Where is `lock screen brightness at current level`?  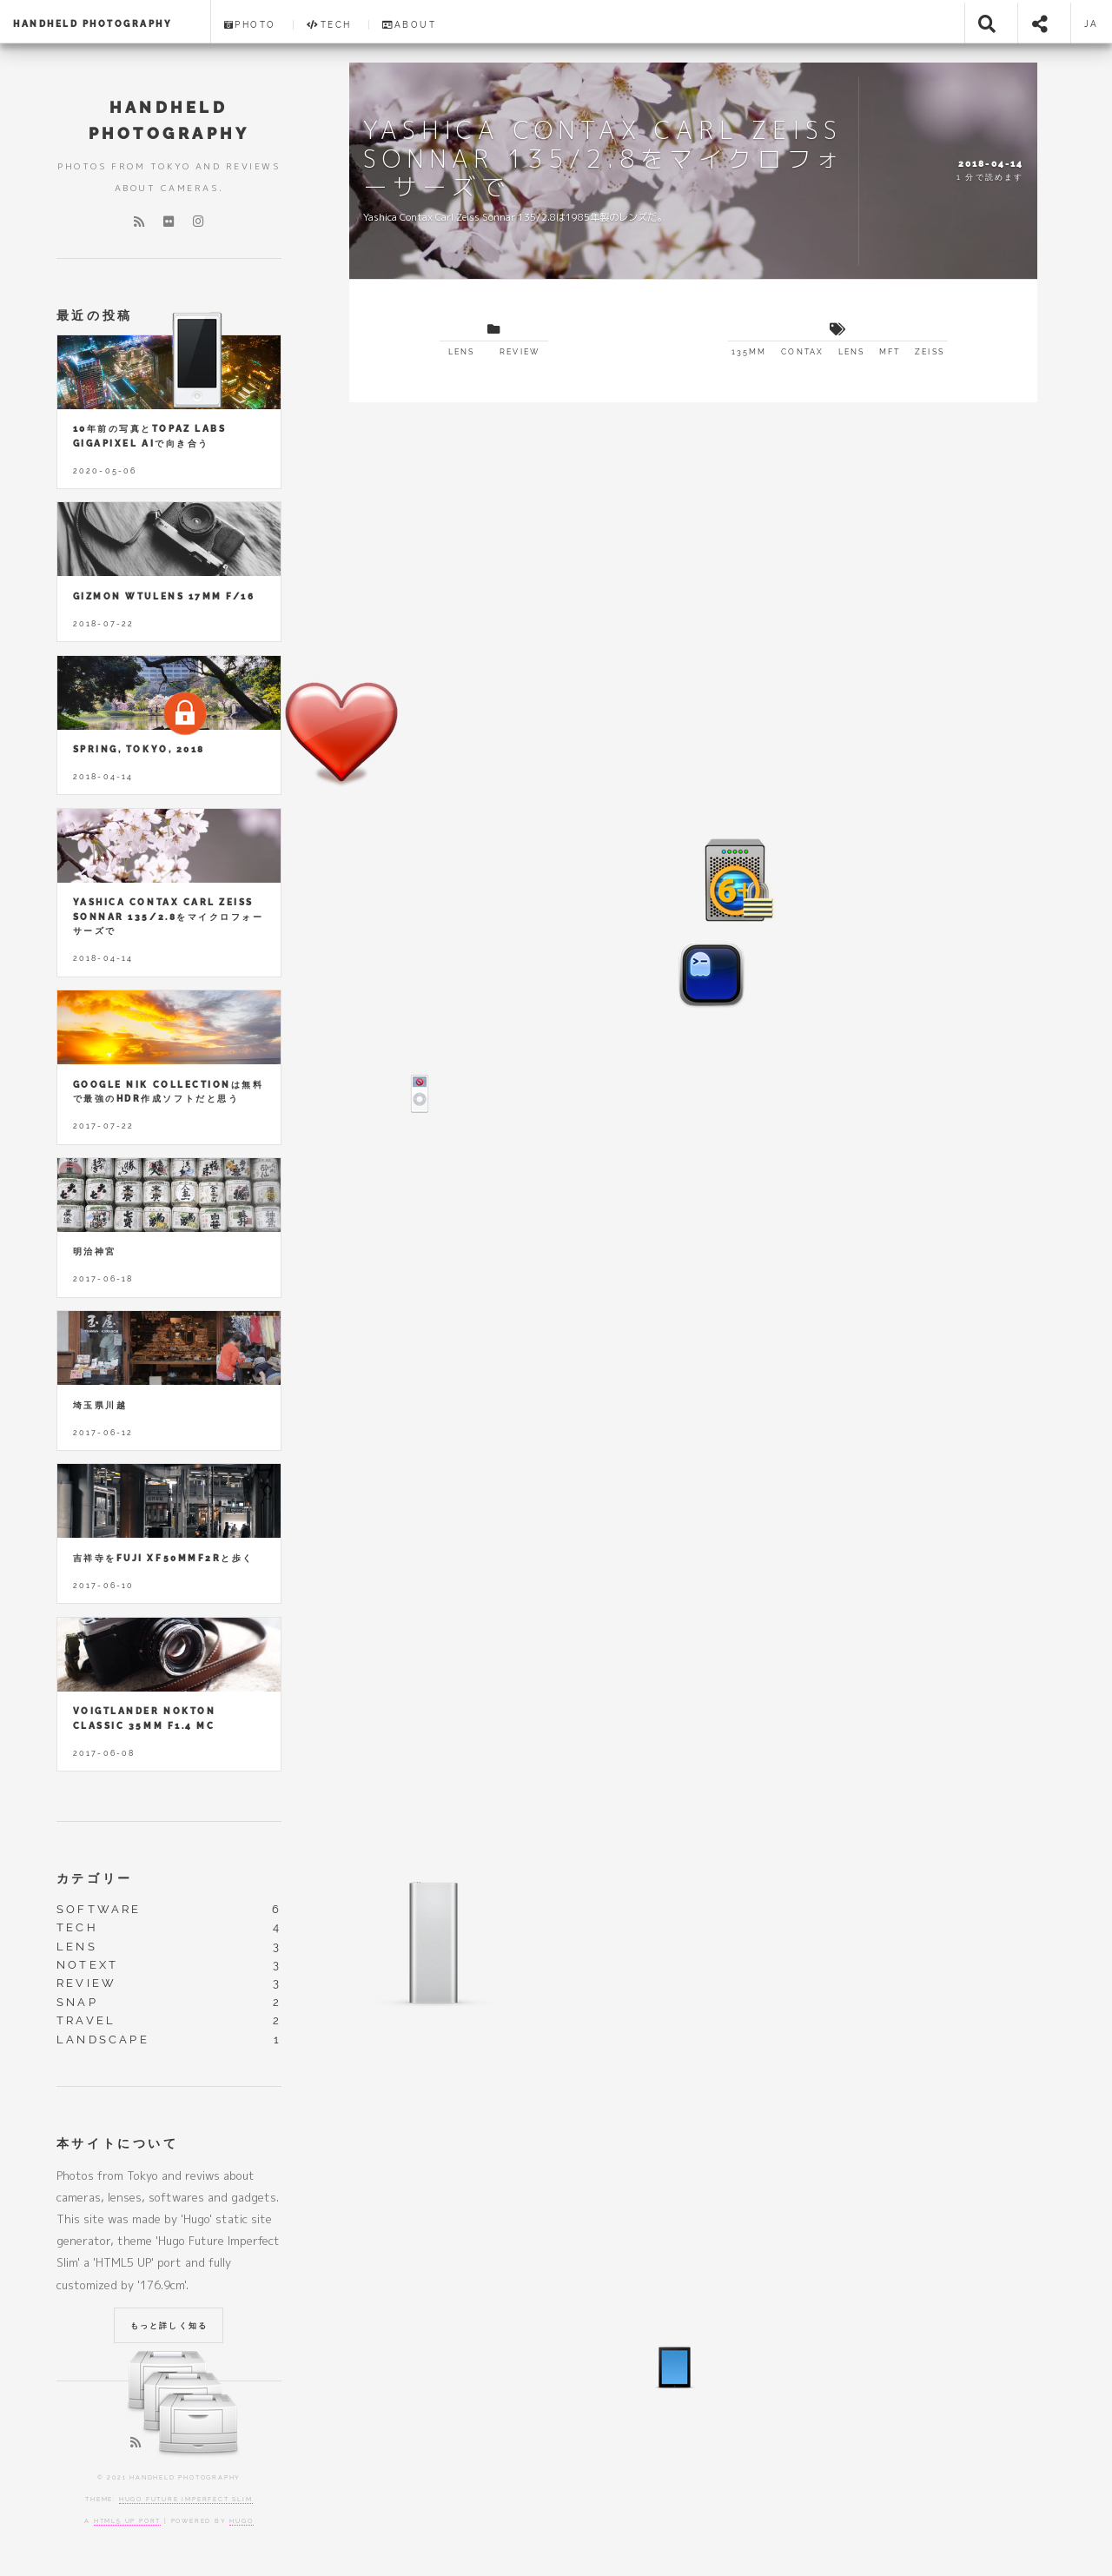 lock screen brightness at current level is located at coordinates (185, 713).